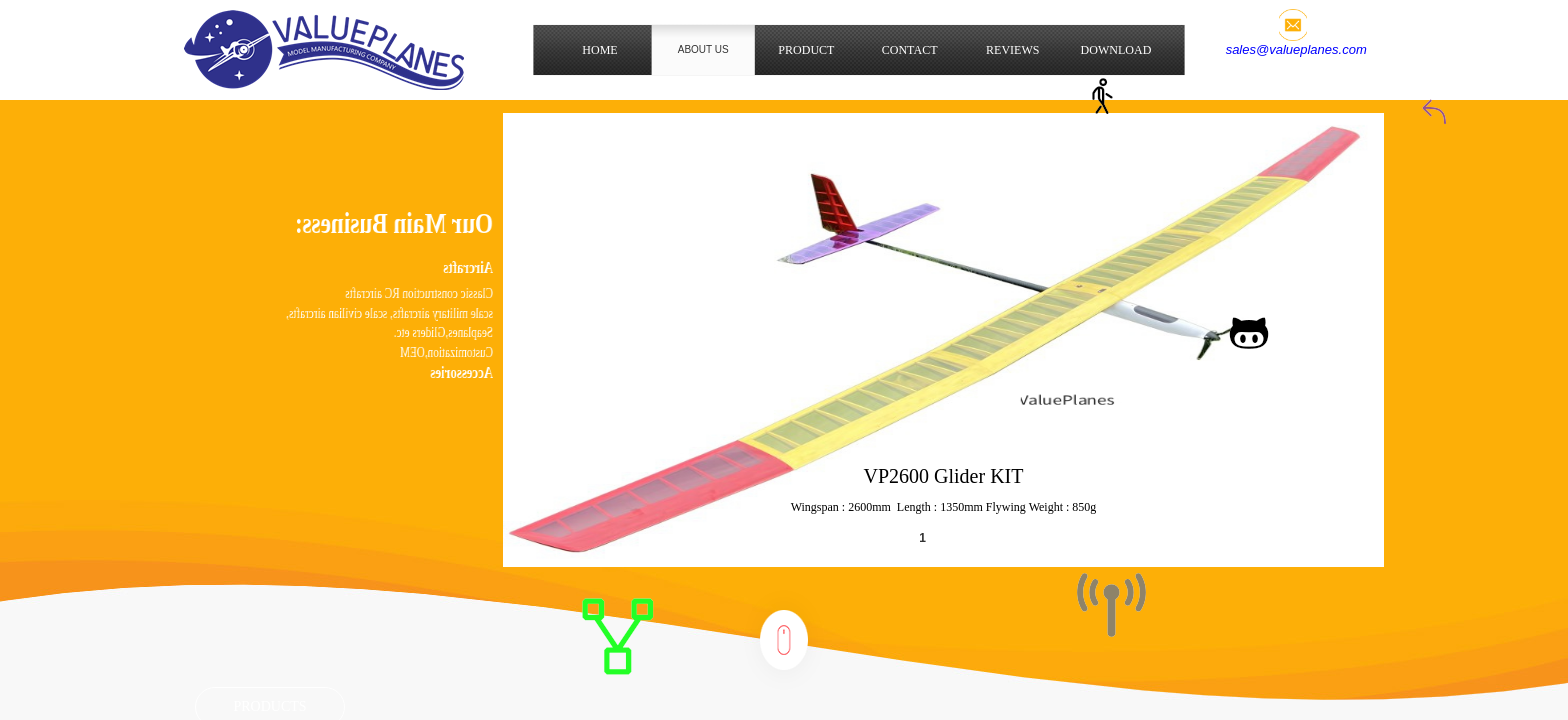 This screenshot has height=720, width=1568. I want to click on indicates active broadcast or live streaming, so click(1111, 604).